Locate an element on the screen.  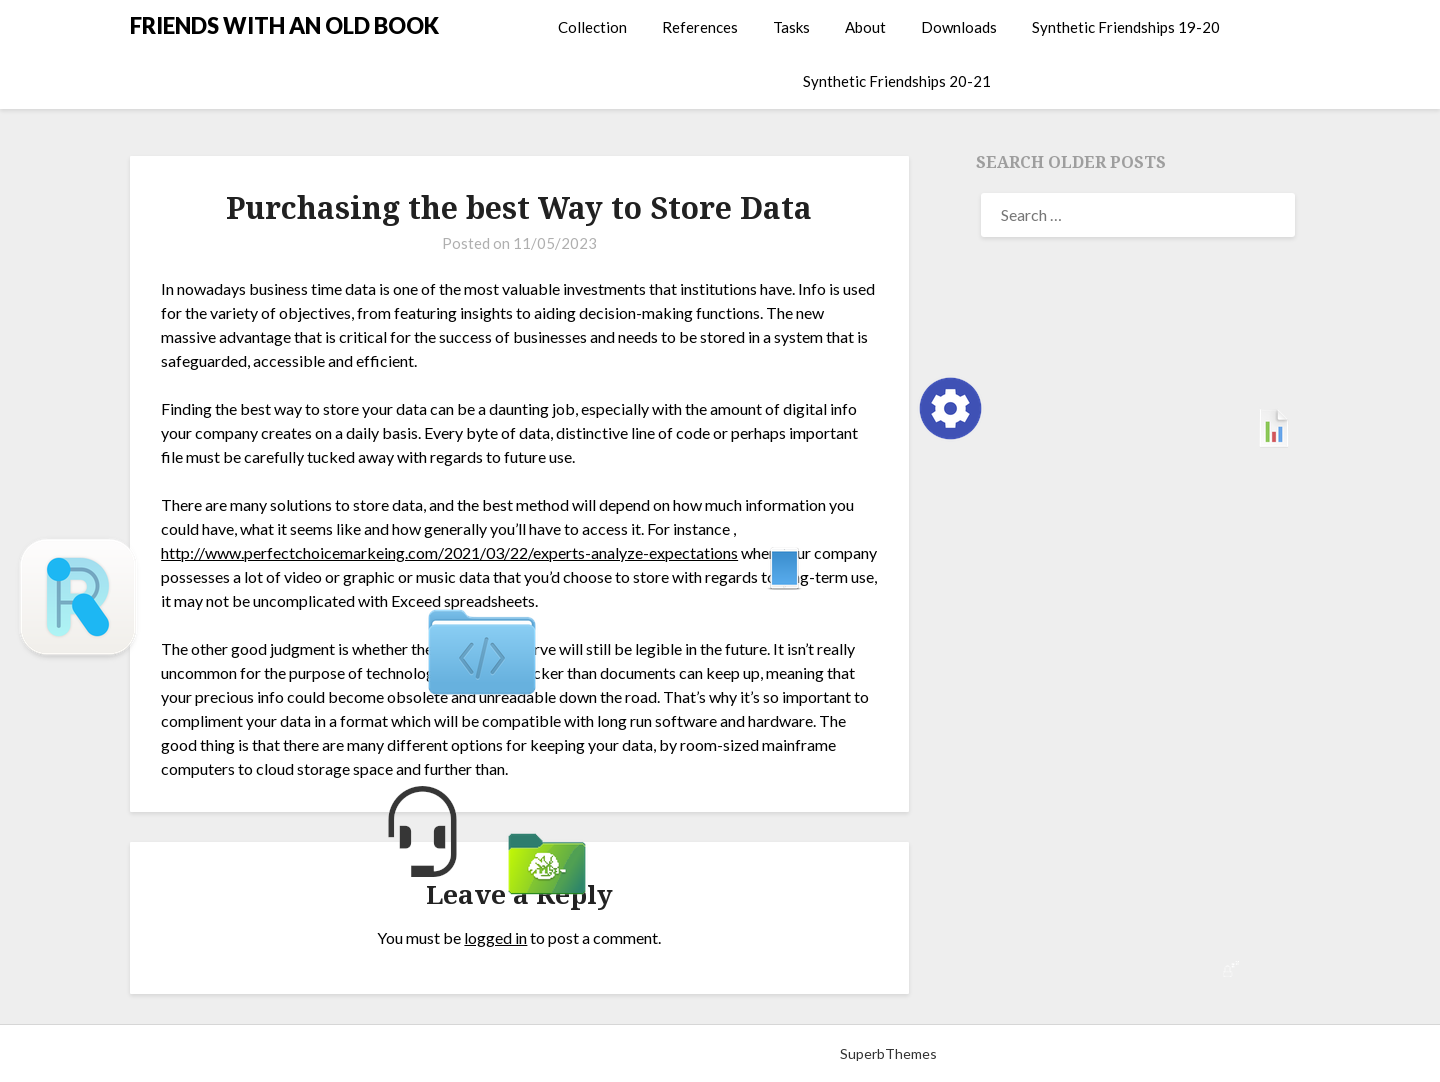
open an opendocument chart file is located at coordinates (1274, 428).